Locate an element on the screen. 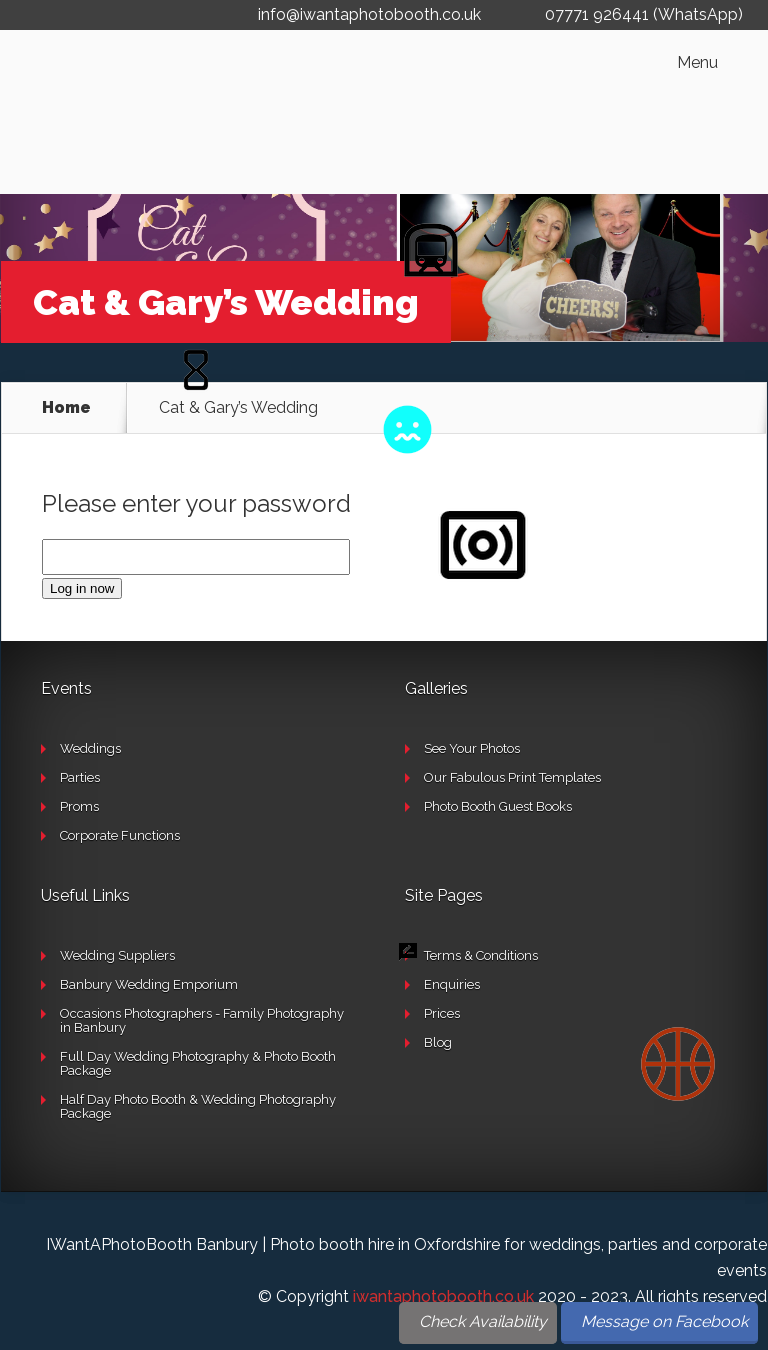  indicates a nervous or anxious status is located at coordinates (407, 429).